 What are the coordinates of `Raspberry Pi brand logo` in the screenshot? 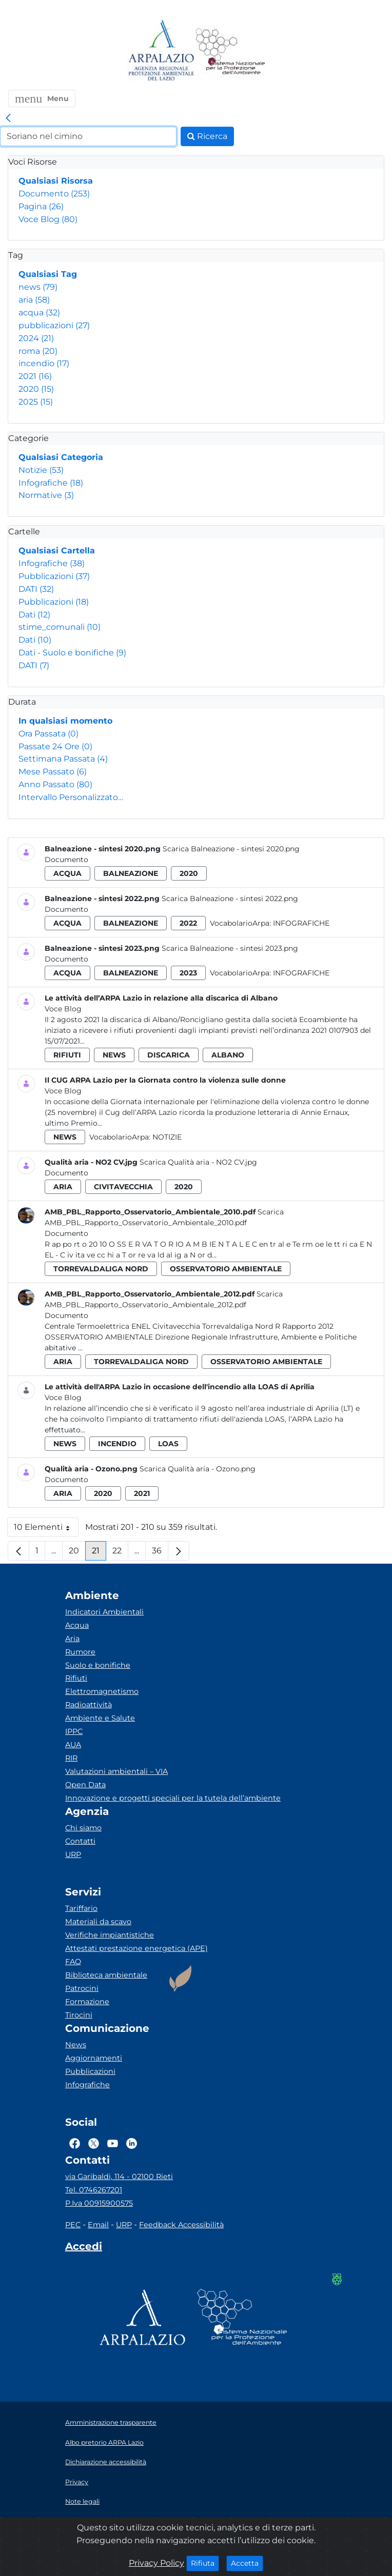 It's located at (337, 2279).